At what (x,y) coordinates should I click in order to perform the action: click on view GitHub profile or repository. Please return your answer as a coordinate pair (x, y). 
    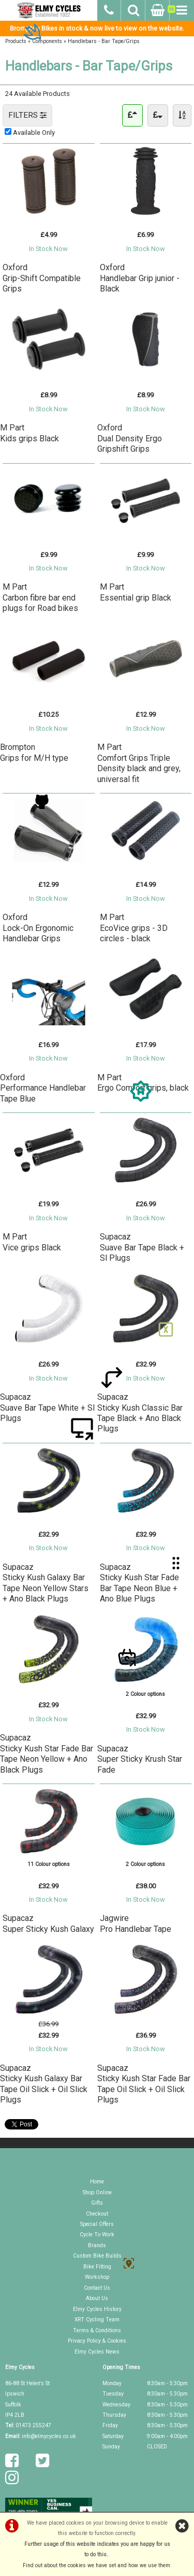
    Looking at the image, I should click on (42, 802).